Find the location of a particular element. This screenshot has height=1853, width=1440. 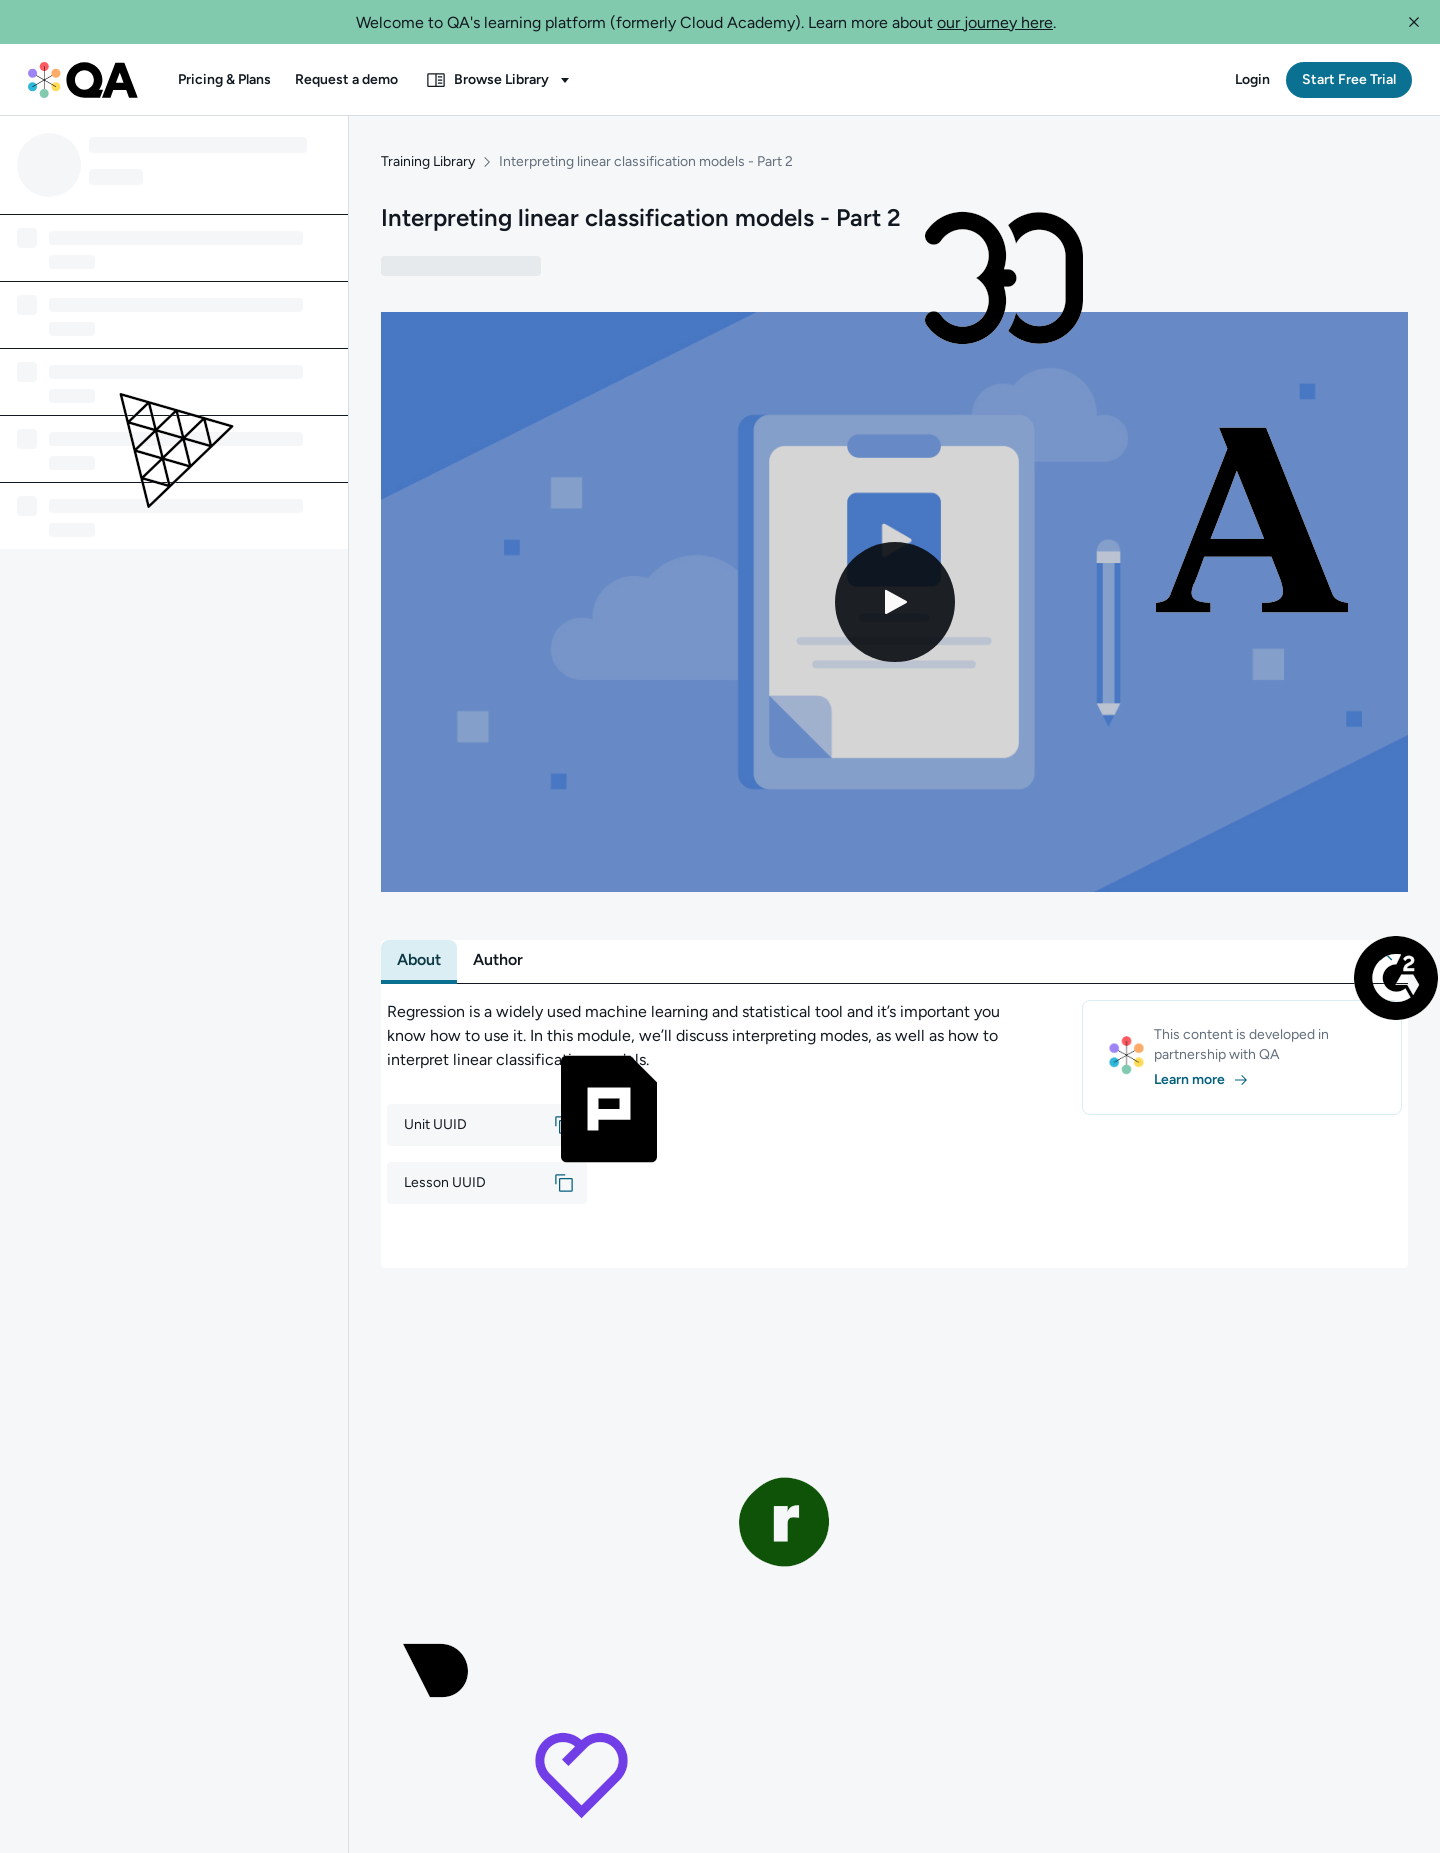

open netdata monitoring dashboard is located at coordinates (435, 1670).